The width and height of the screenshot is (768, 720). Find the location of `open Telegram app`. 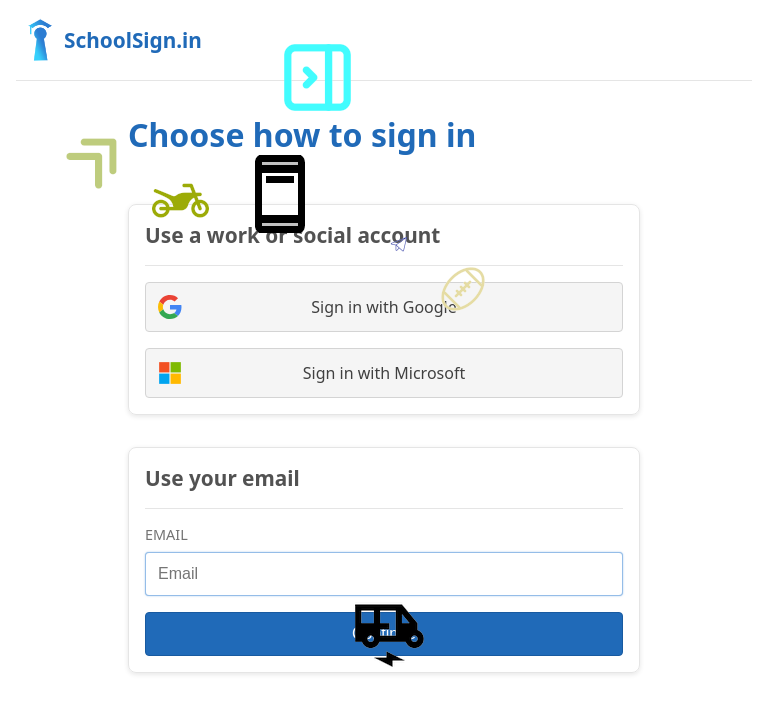

open Telegram app is located at coordinates (399, 244).